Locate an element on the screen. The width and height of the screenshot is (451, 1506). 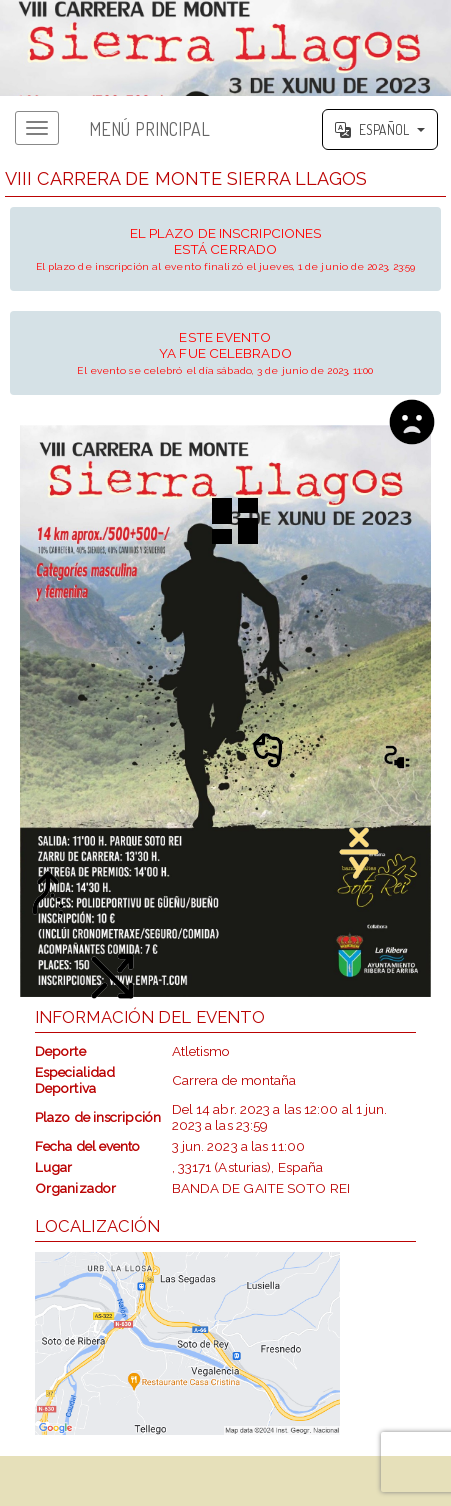
find nearby electrical or charging services is located at coordinates (397, 757).